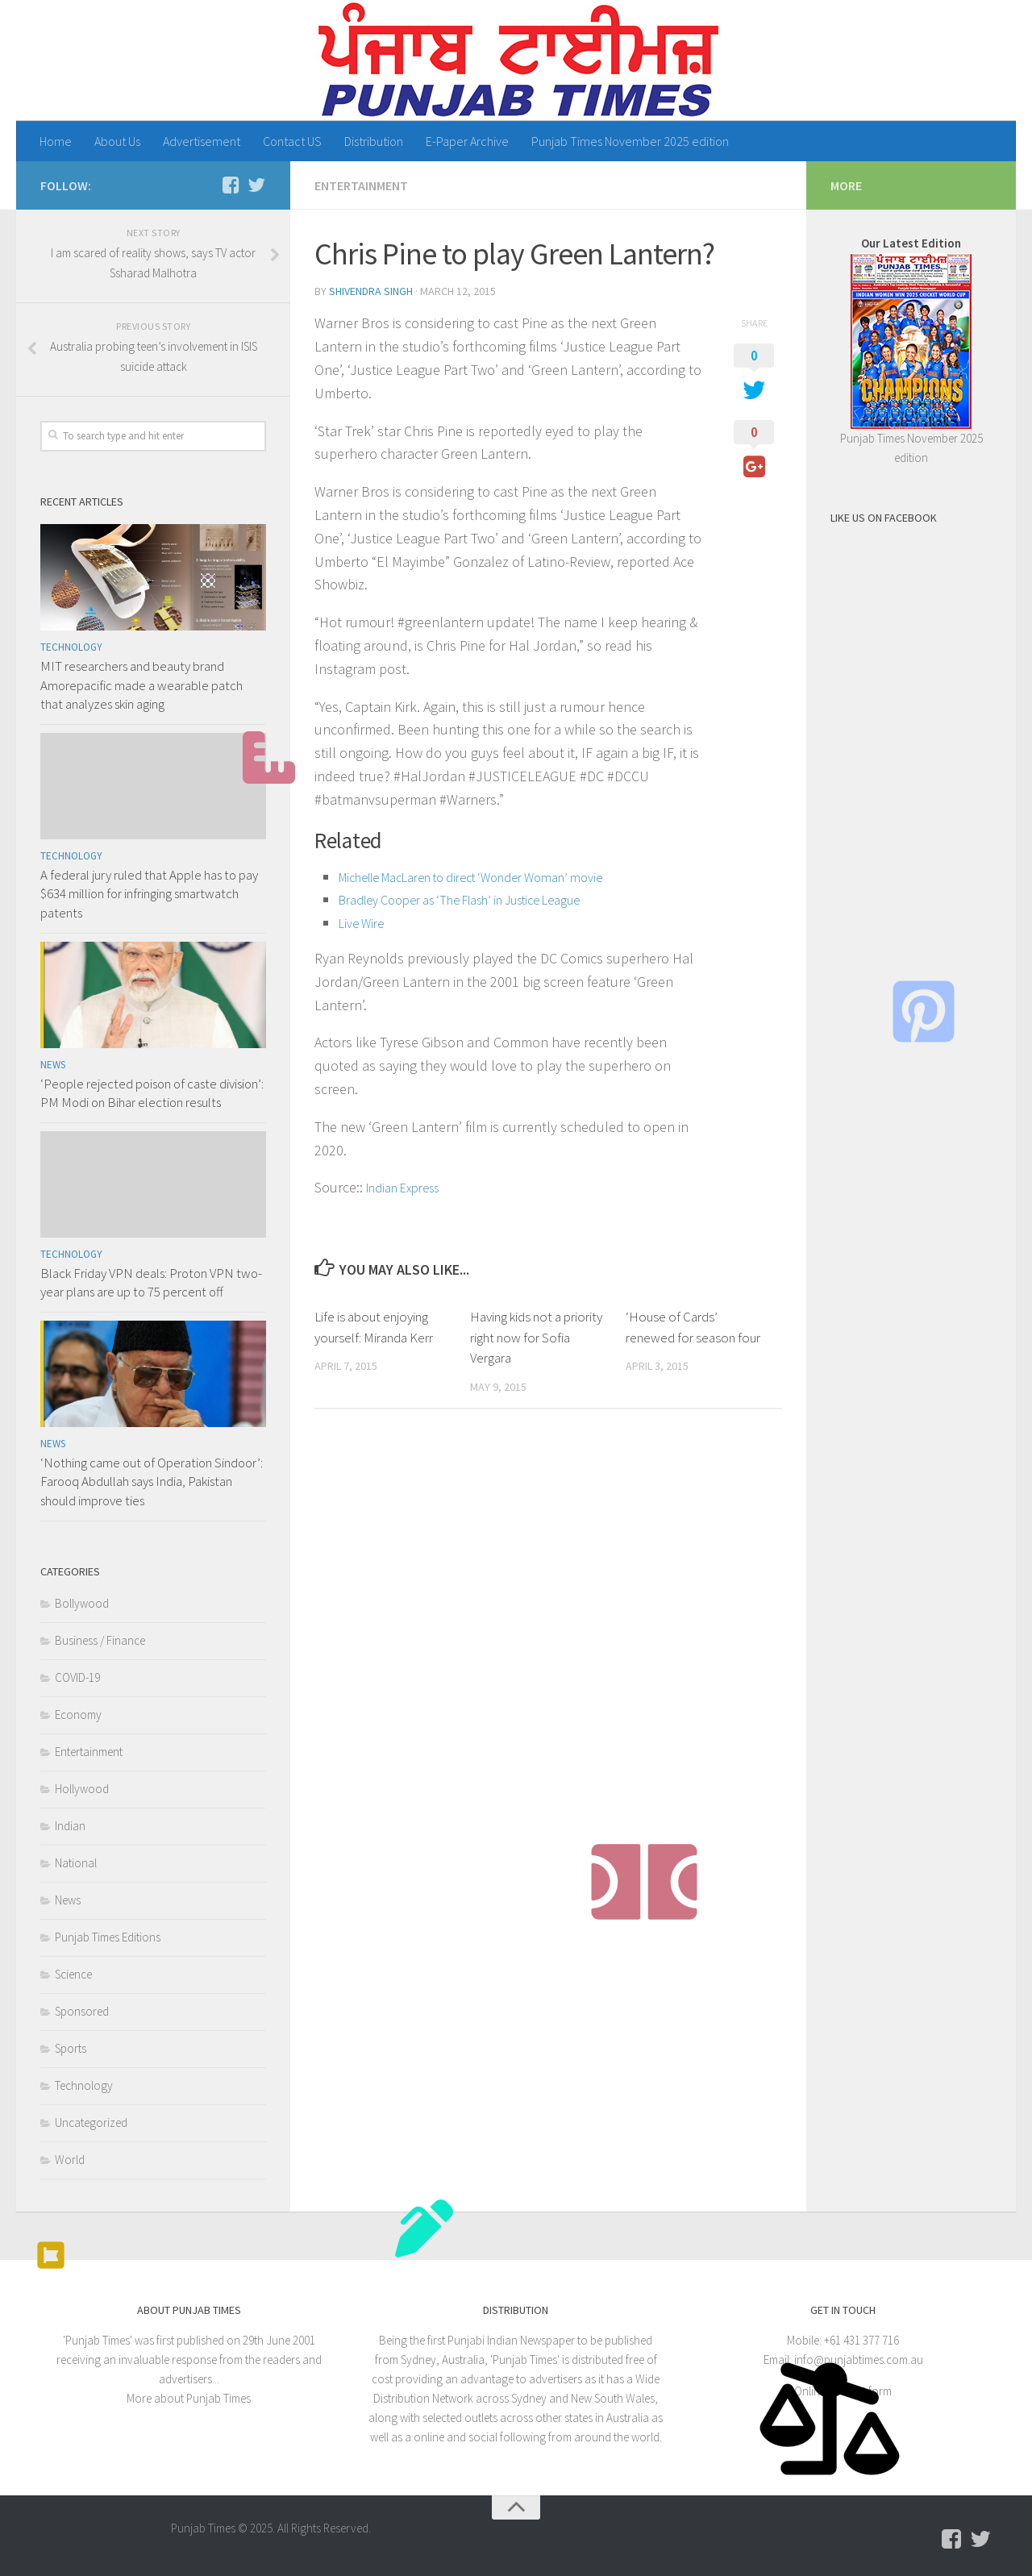 The width and height of the screenshot is (1032, 2576). What do you see at coordinates (644, 1882) in the screenshot?
I see `view basketball court information` at bounding box center [644, 1882].